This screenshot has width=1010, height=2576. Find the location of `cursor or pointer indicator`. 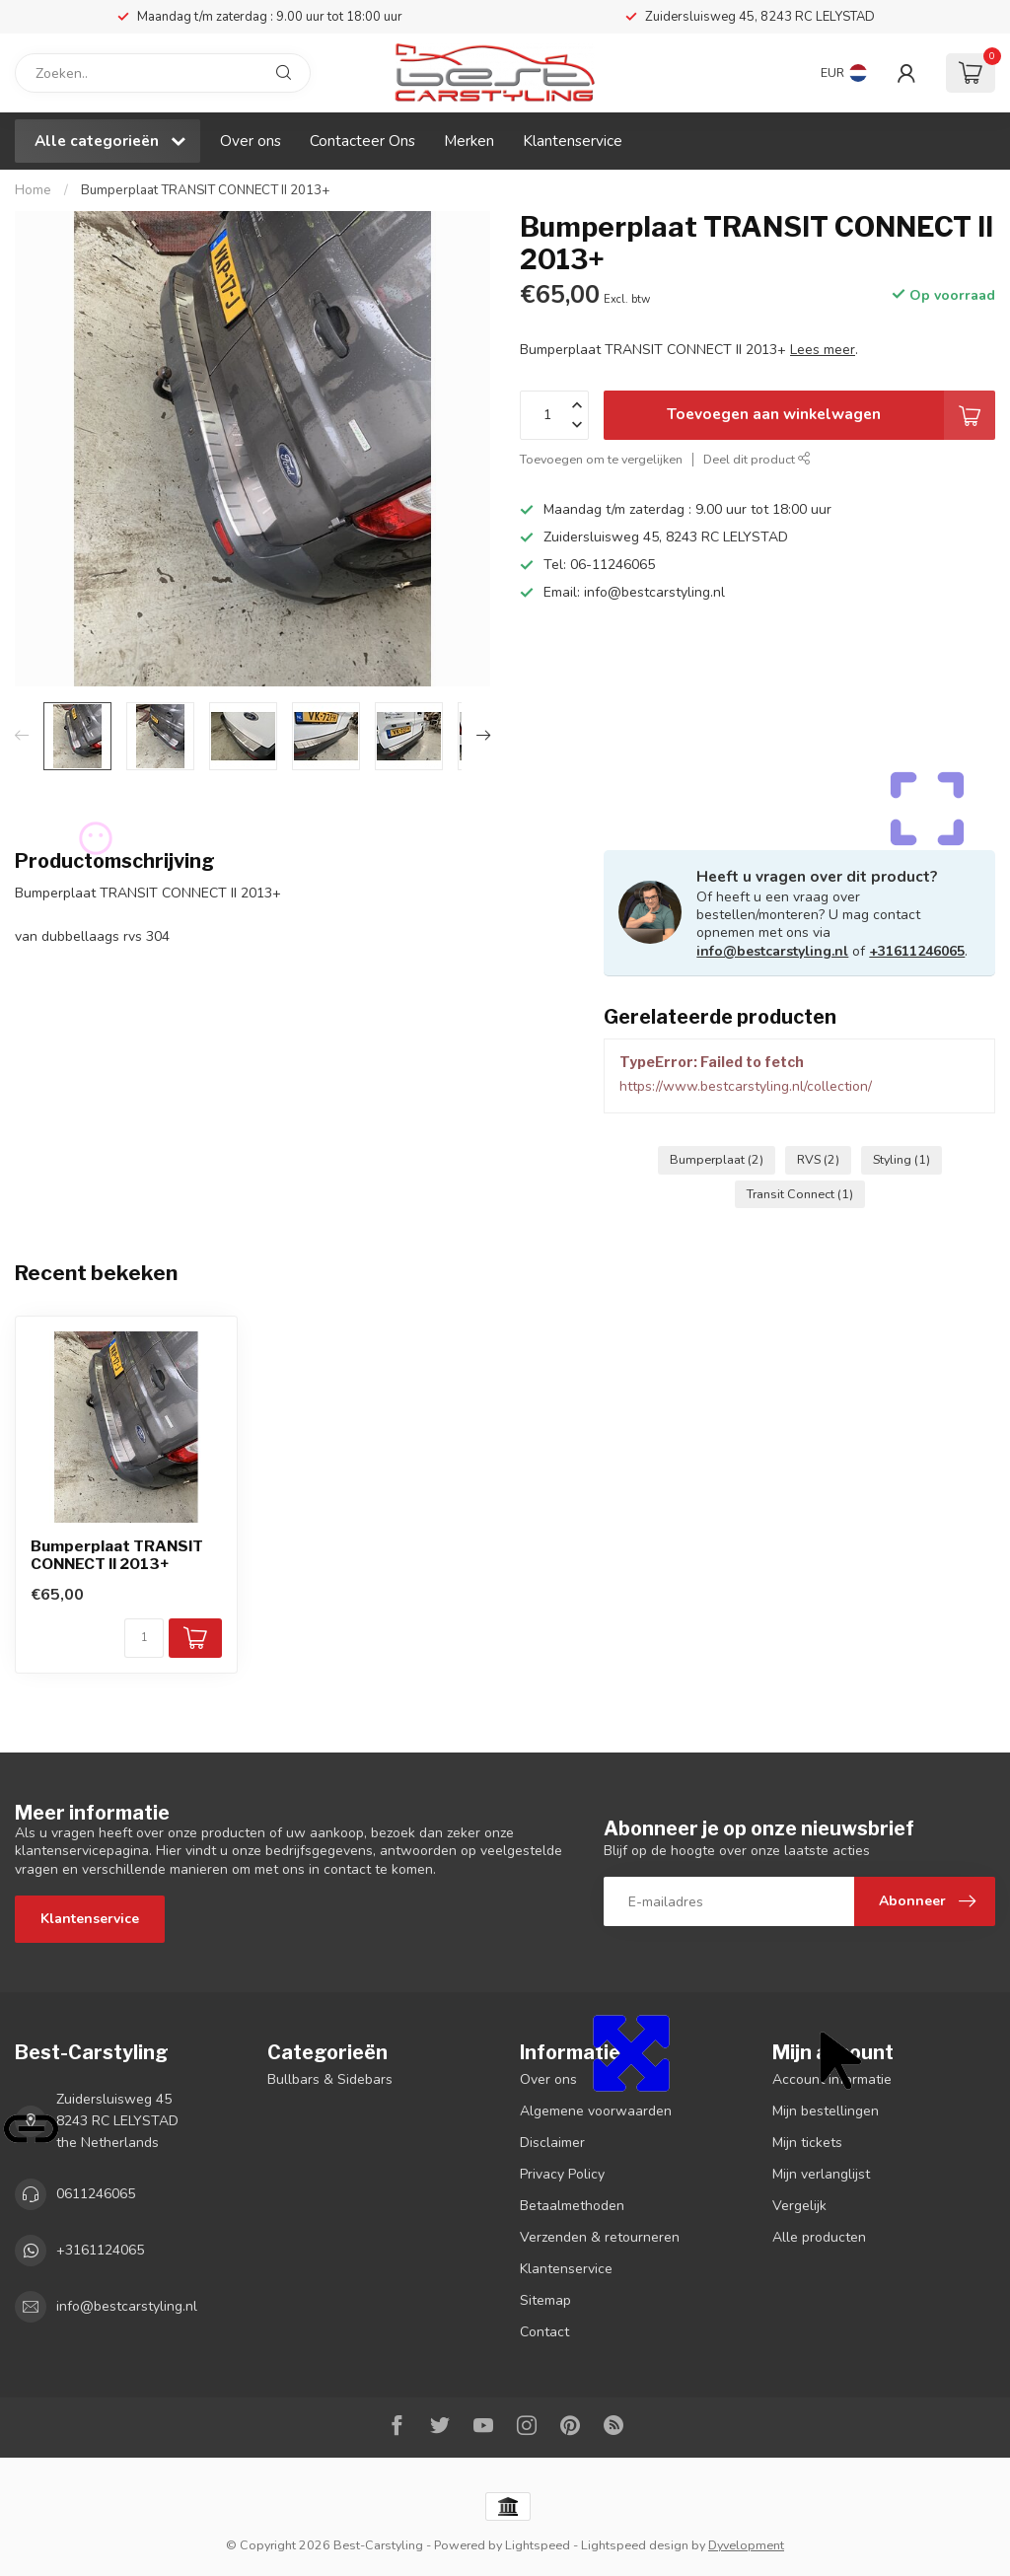

cursor or pointer indicator is located at coordinates (837, 2060).